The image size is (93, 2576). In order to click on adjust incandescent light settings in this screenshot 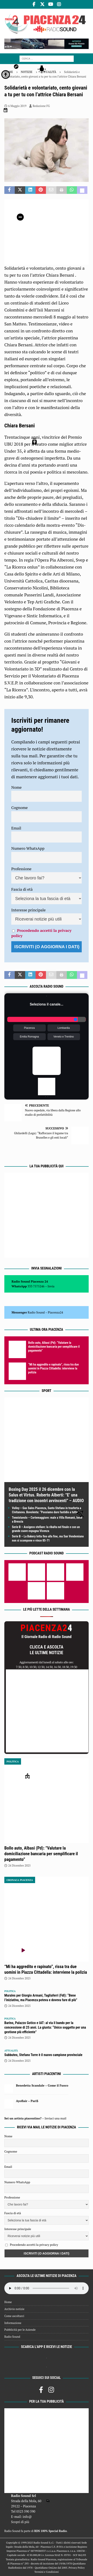, I will do `click(42, 69)`.